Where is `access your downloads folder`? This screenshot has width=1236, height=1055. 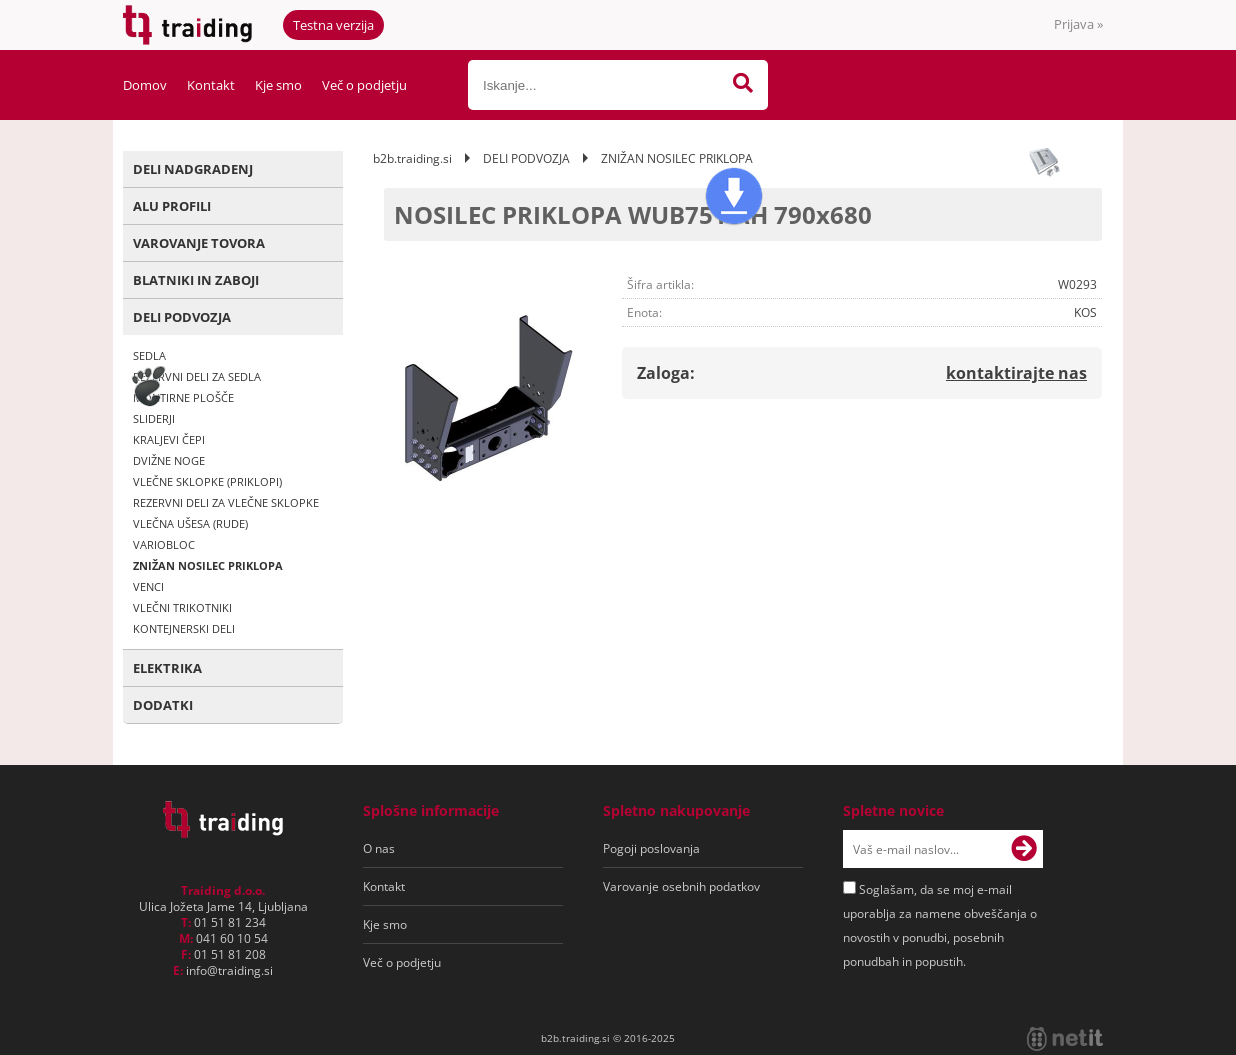 access your downloads folder is located at coordinates (734, 196).